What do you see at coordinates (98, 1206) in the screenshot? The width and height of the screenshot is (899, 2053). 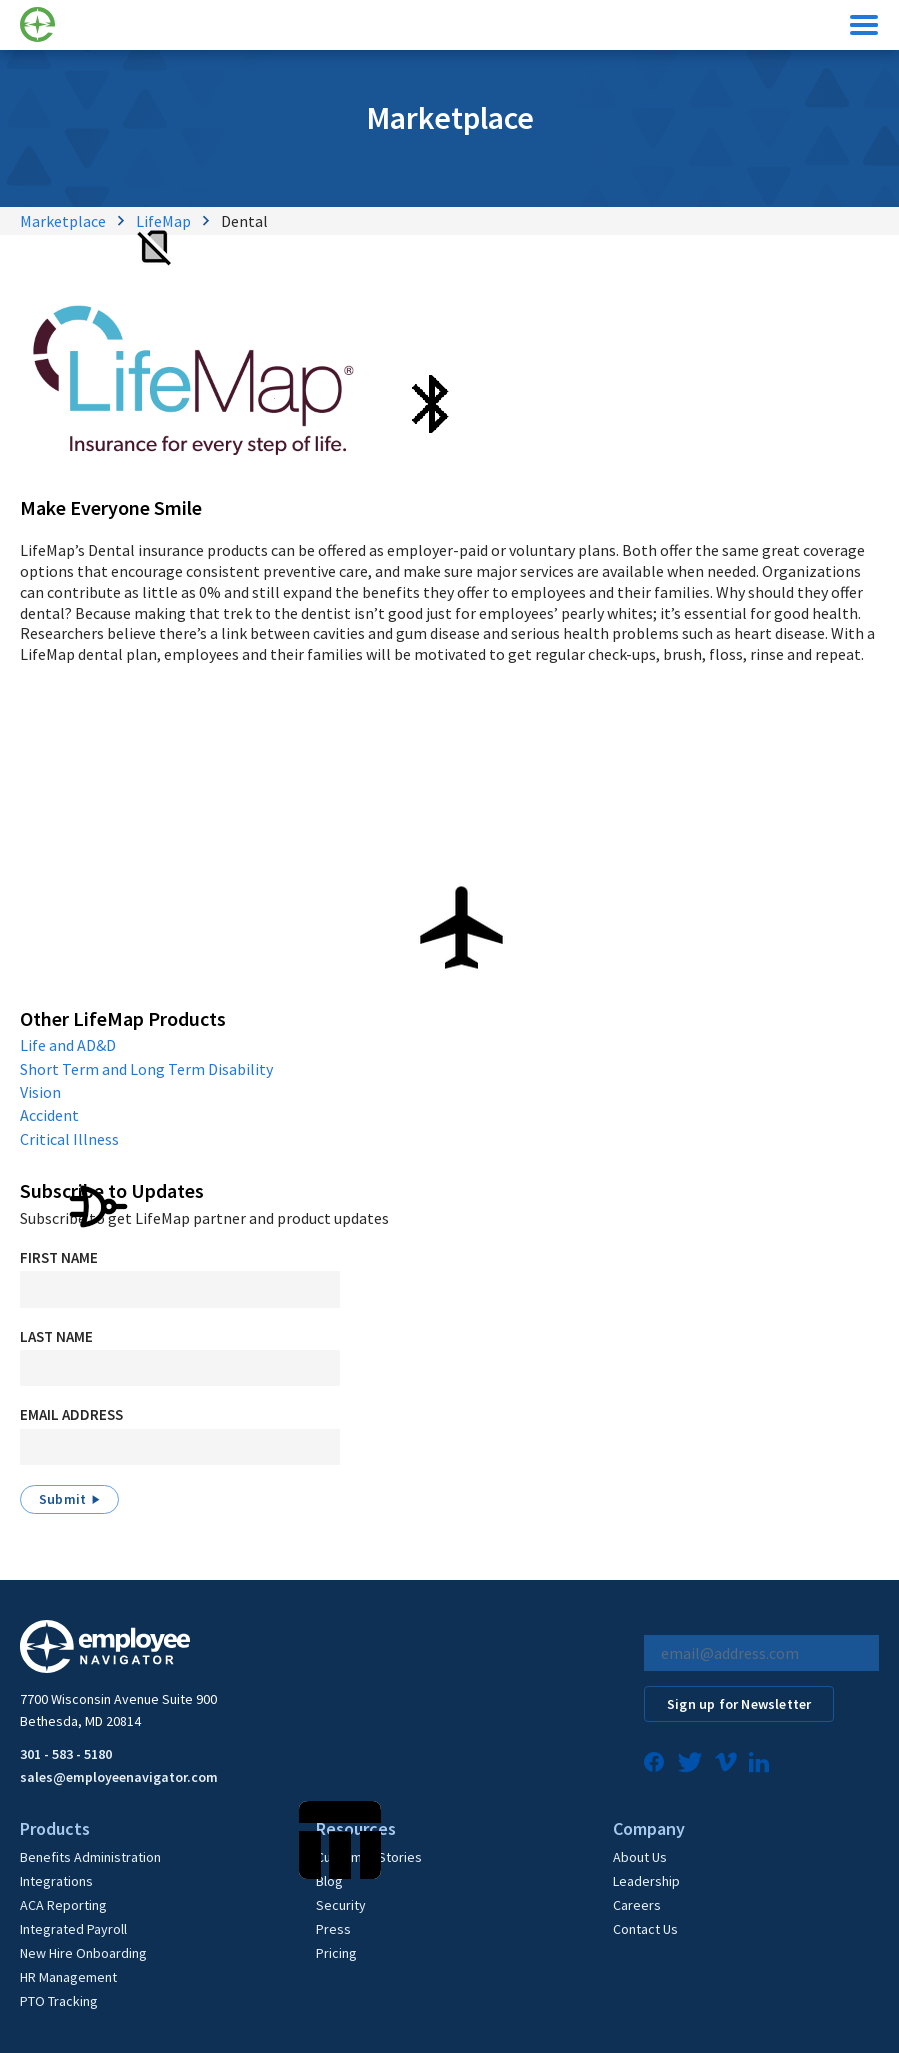 I see `NOR logic gate symbol for circuit diagrams` at bounding box center [98, 1206].